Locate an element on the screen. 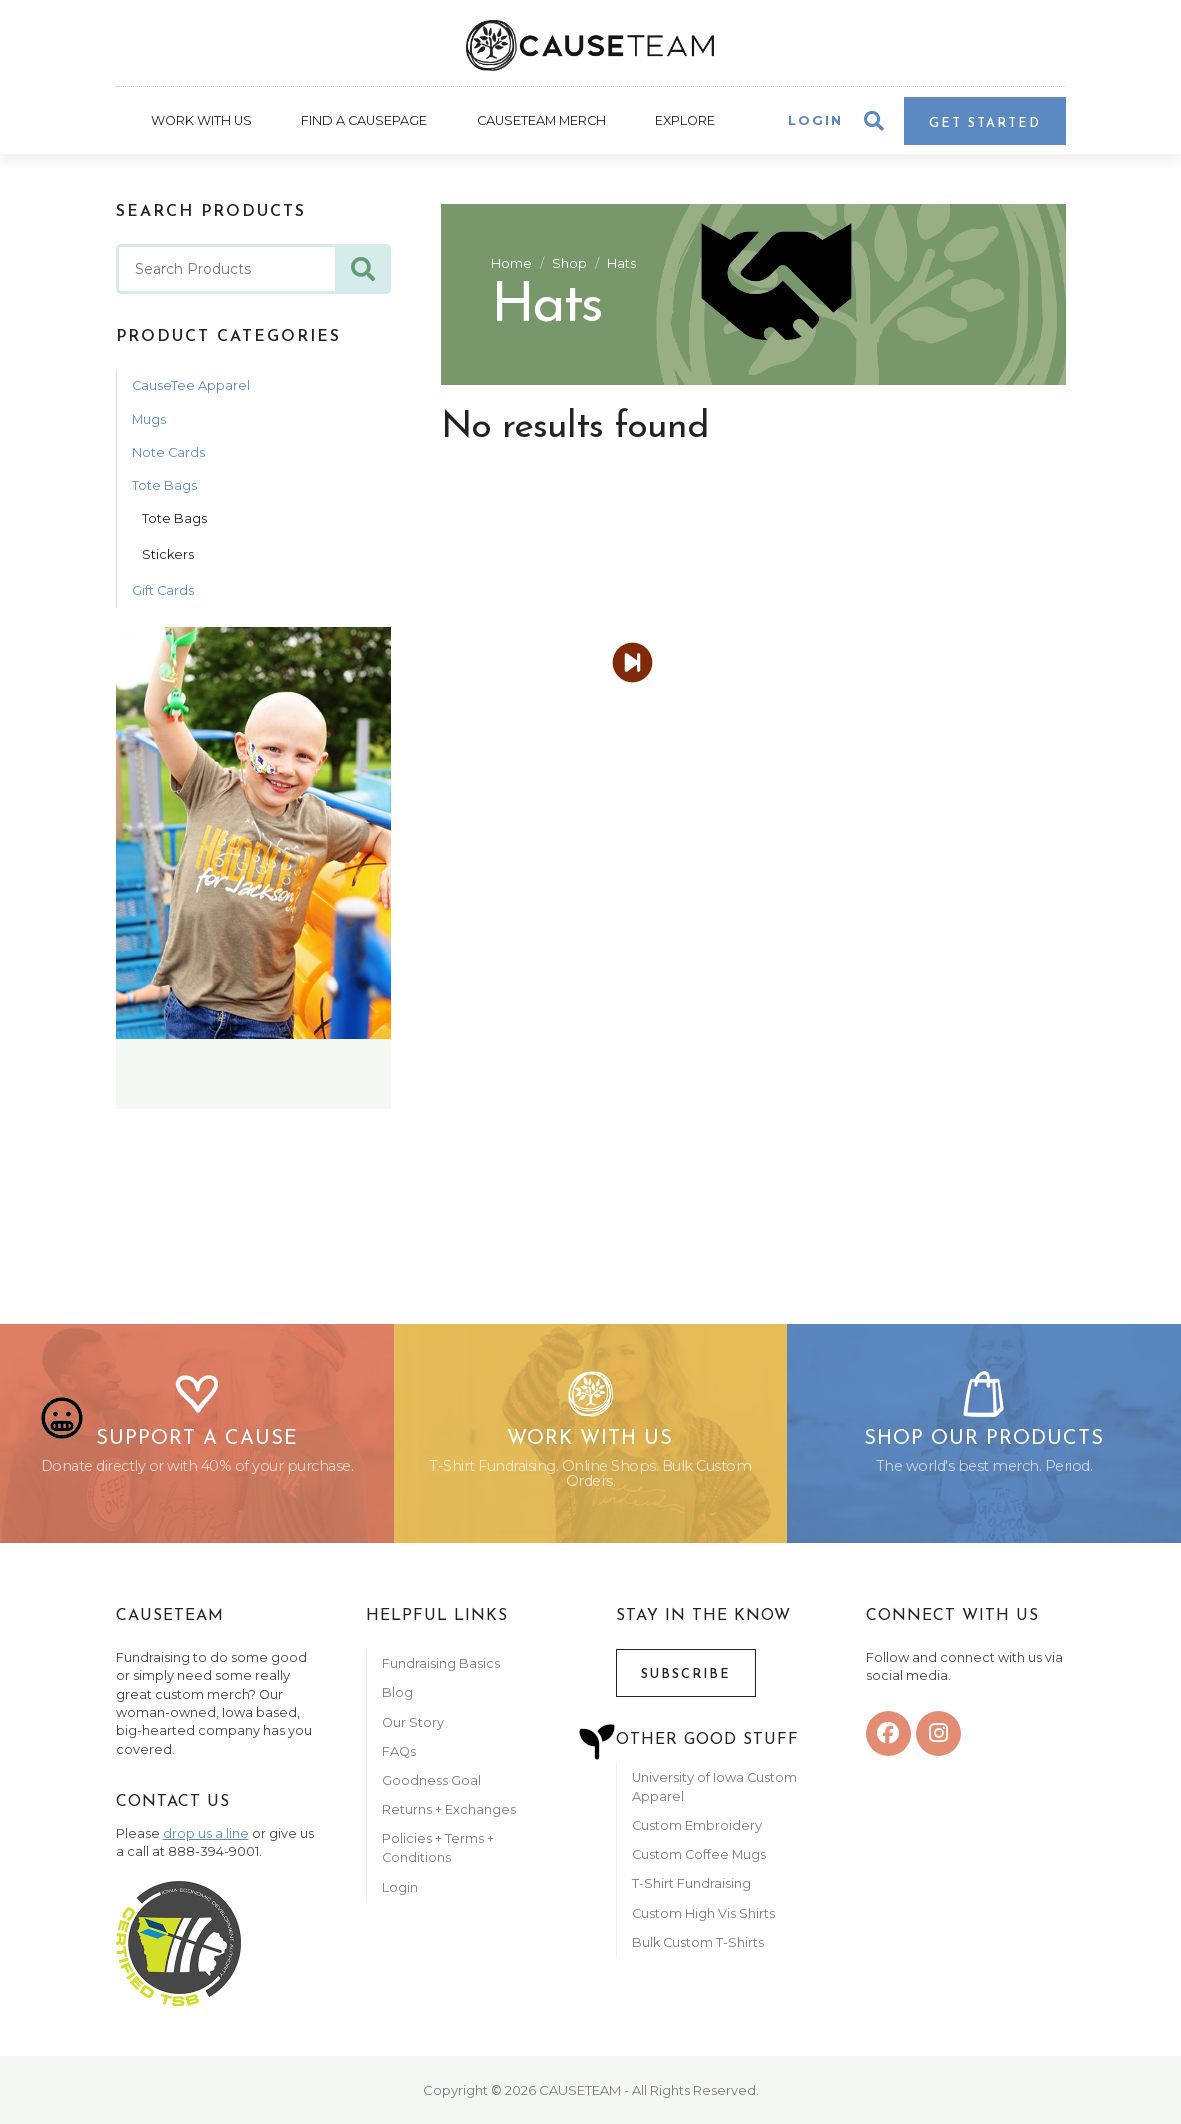 This screenshot has width=1181, height=2124. indicates a partnership or collaboration is located at coordinates (776, 281).